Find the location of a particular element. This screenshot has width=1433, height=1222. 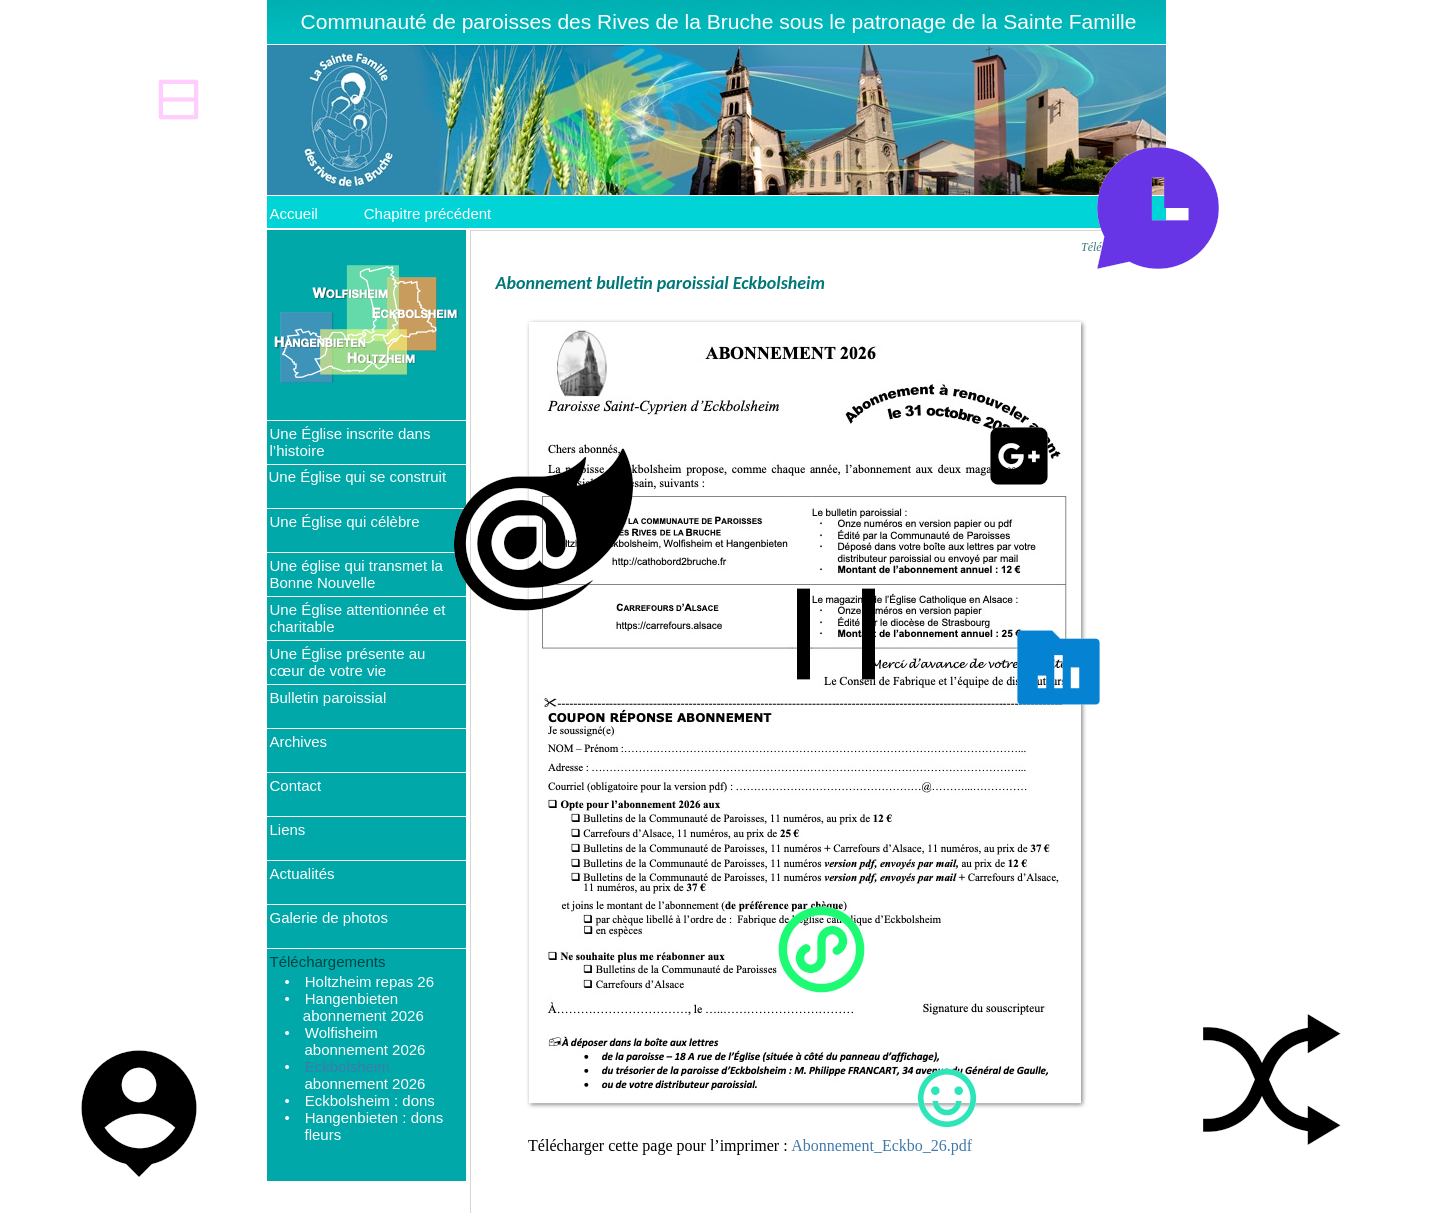

view chat history is located at coordinates (1158, 208).